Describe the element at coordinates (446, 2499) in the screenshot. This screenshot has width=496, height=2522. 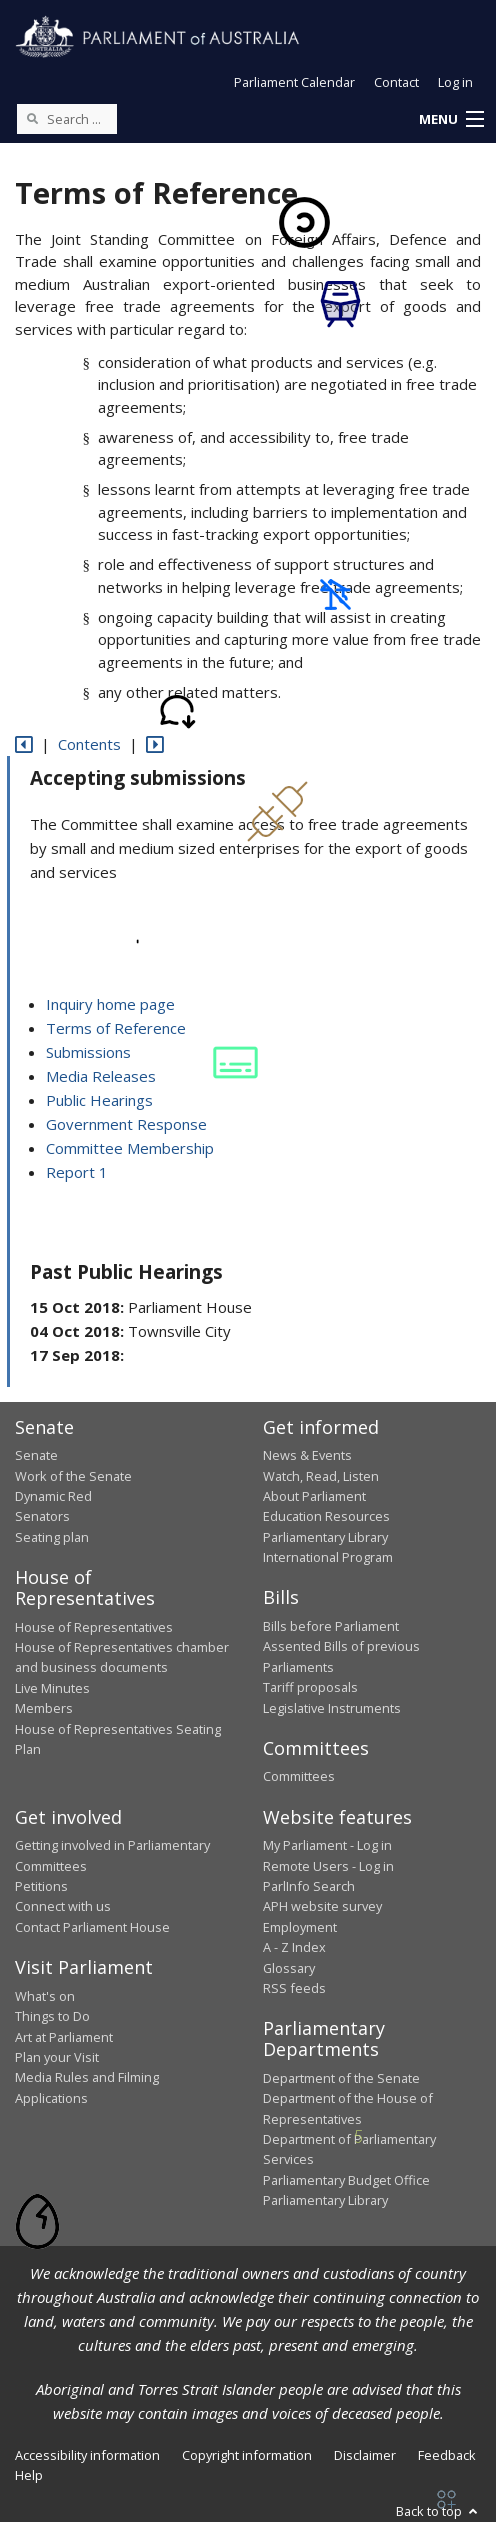
I see `add a new item to a collection` at that location.